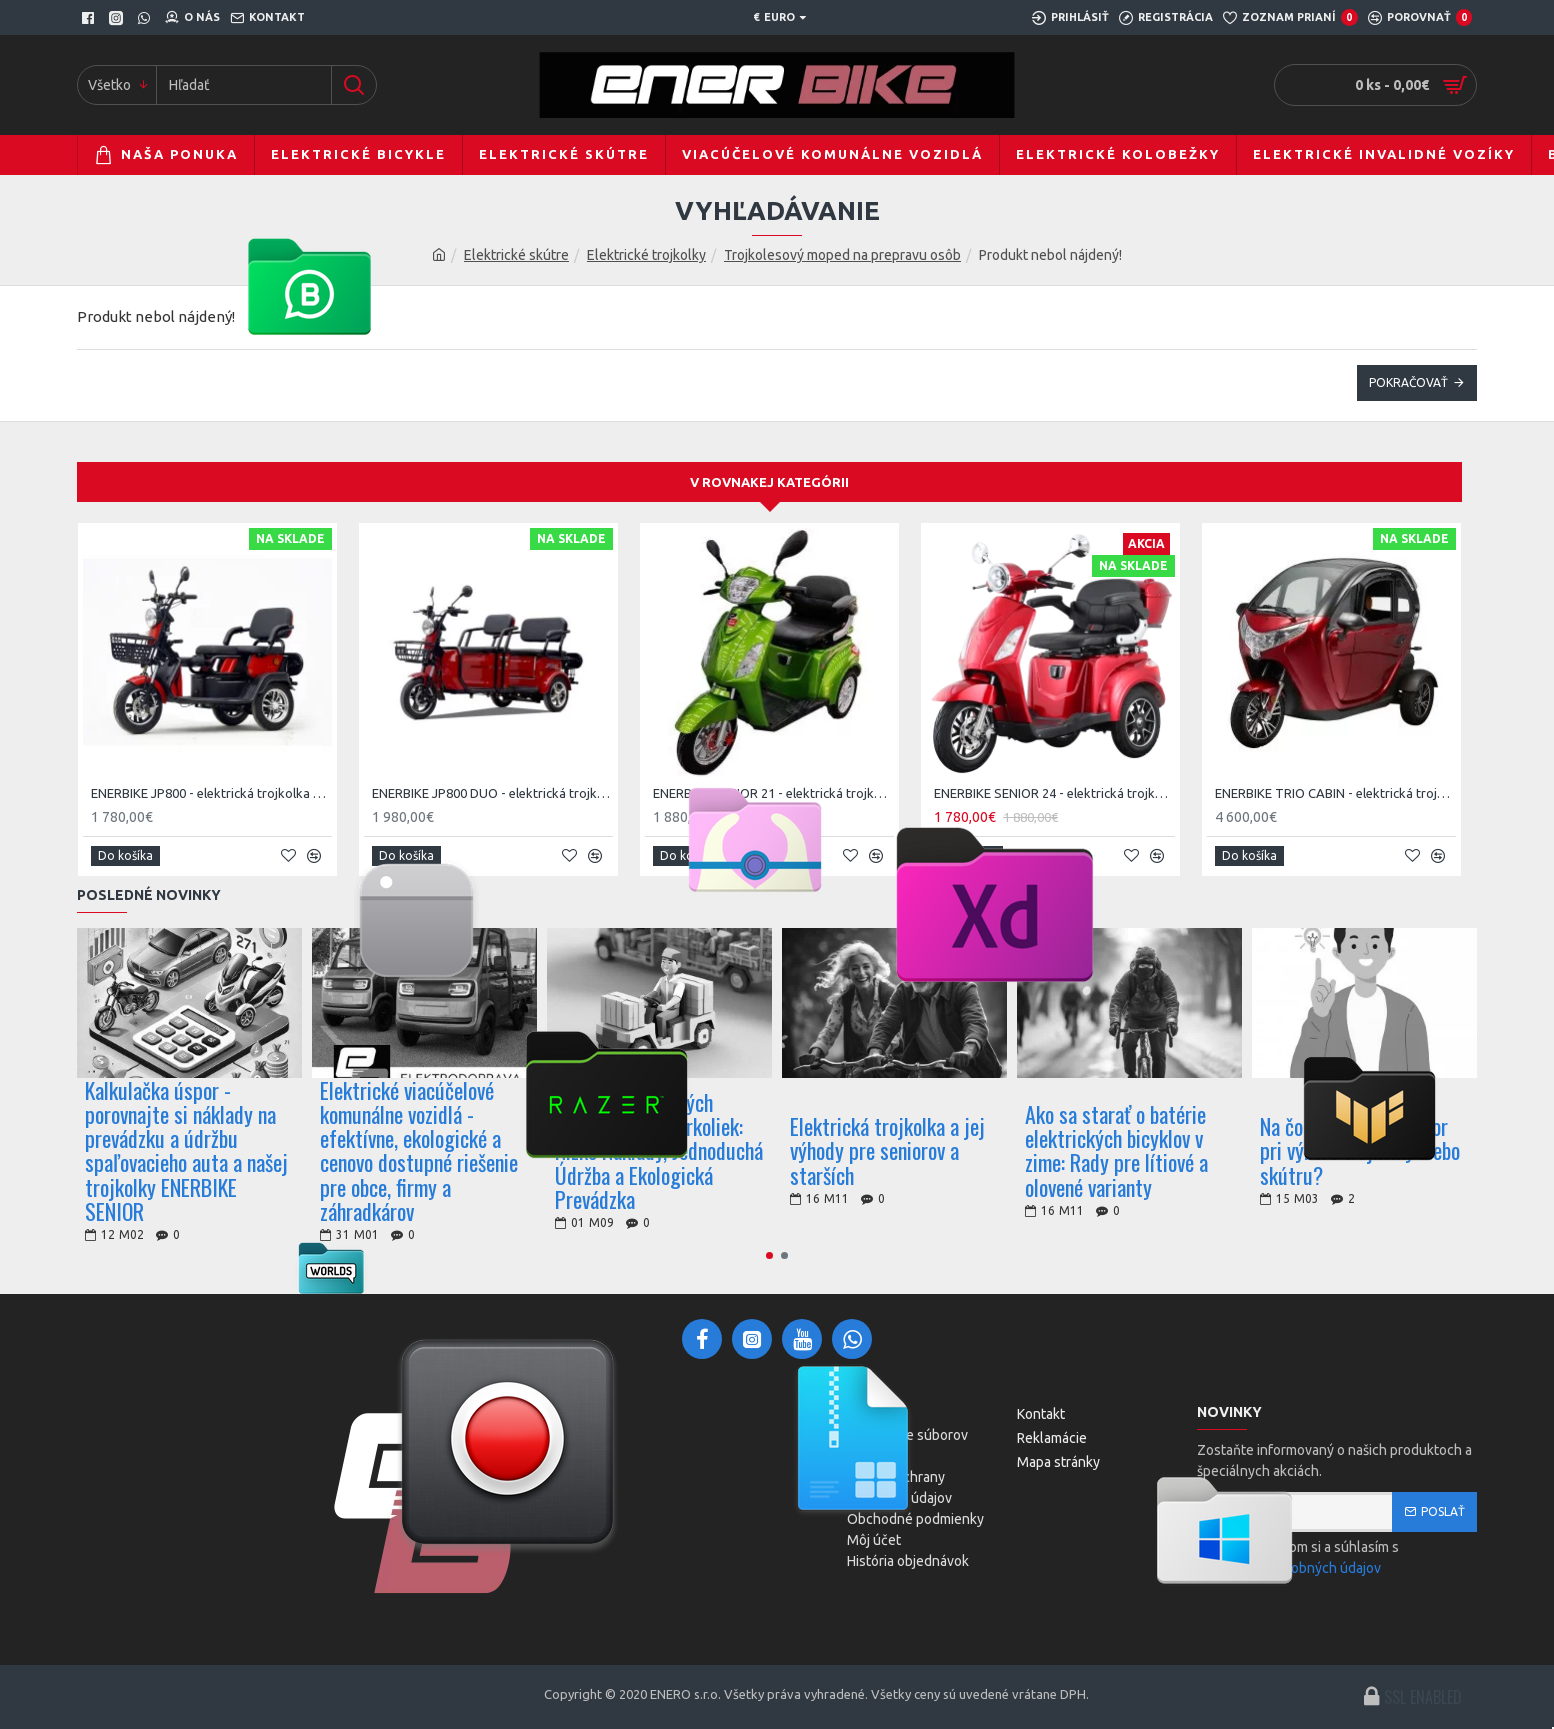 The height and width of the screenshot is (1729, 1554). Describe the element at coordinates (994, 910) in the screenshot. I see `open folder containing Adobe XD project files` at that location.